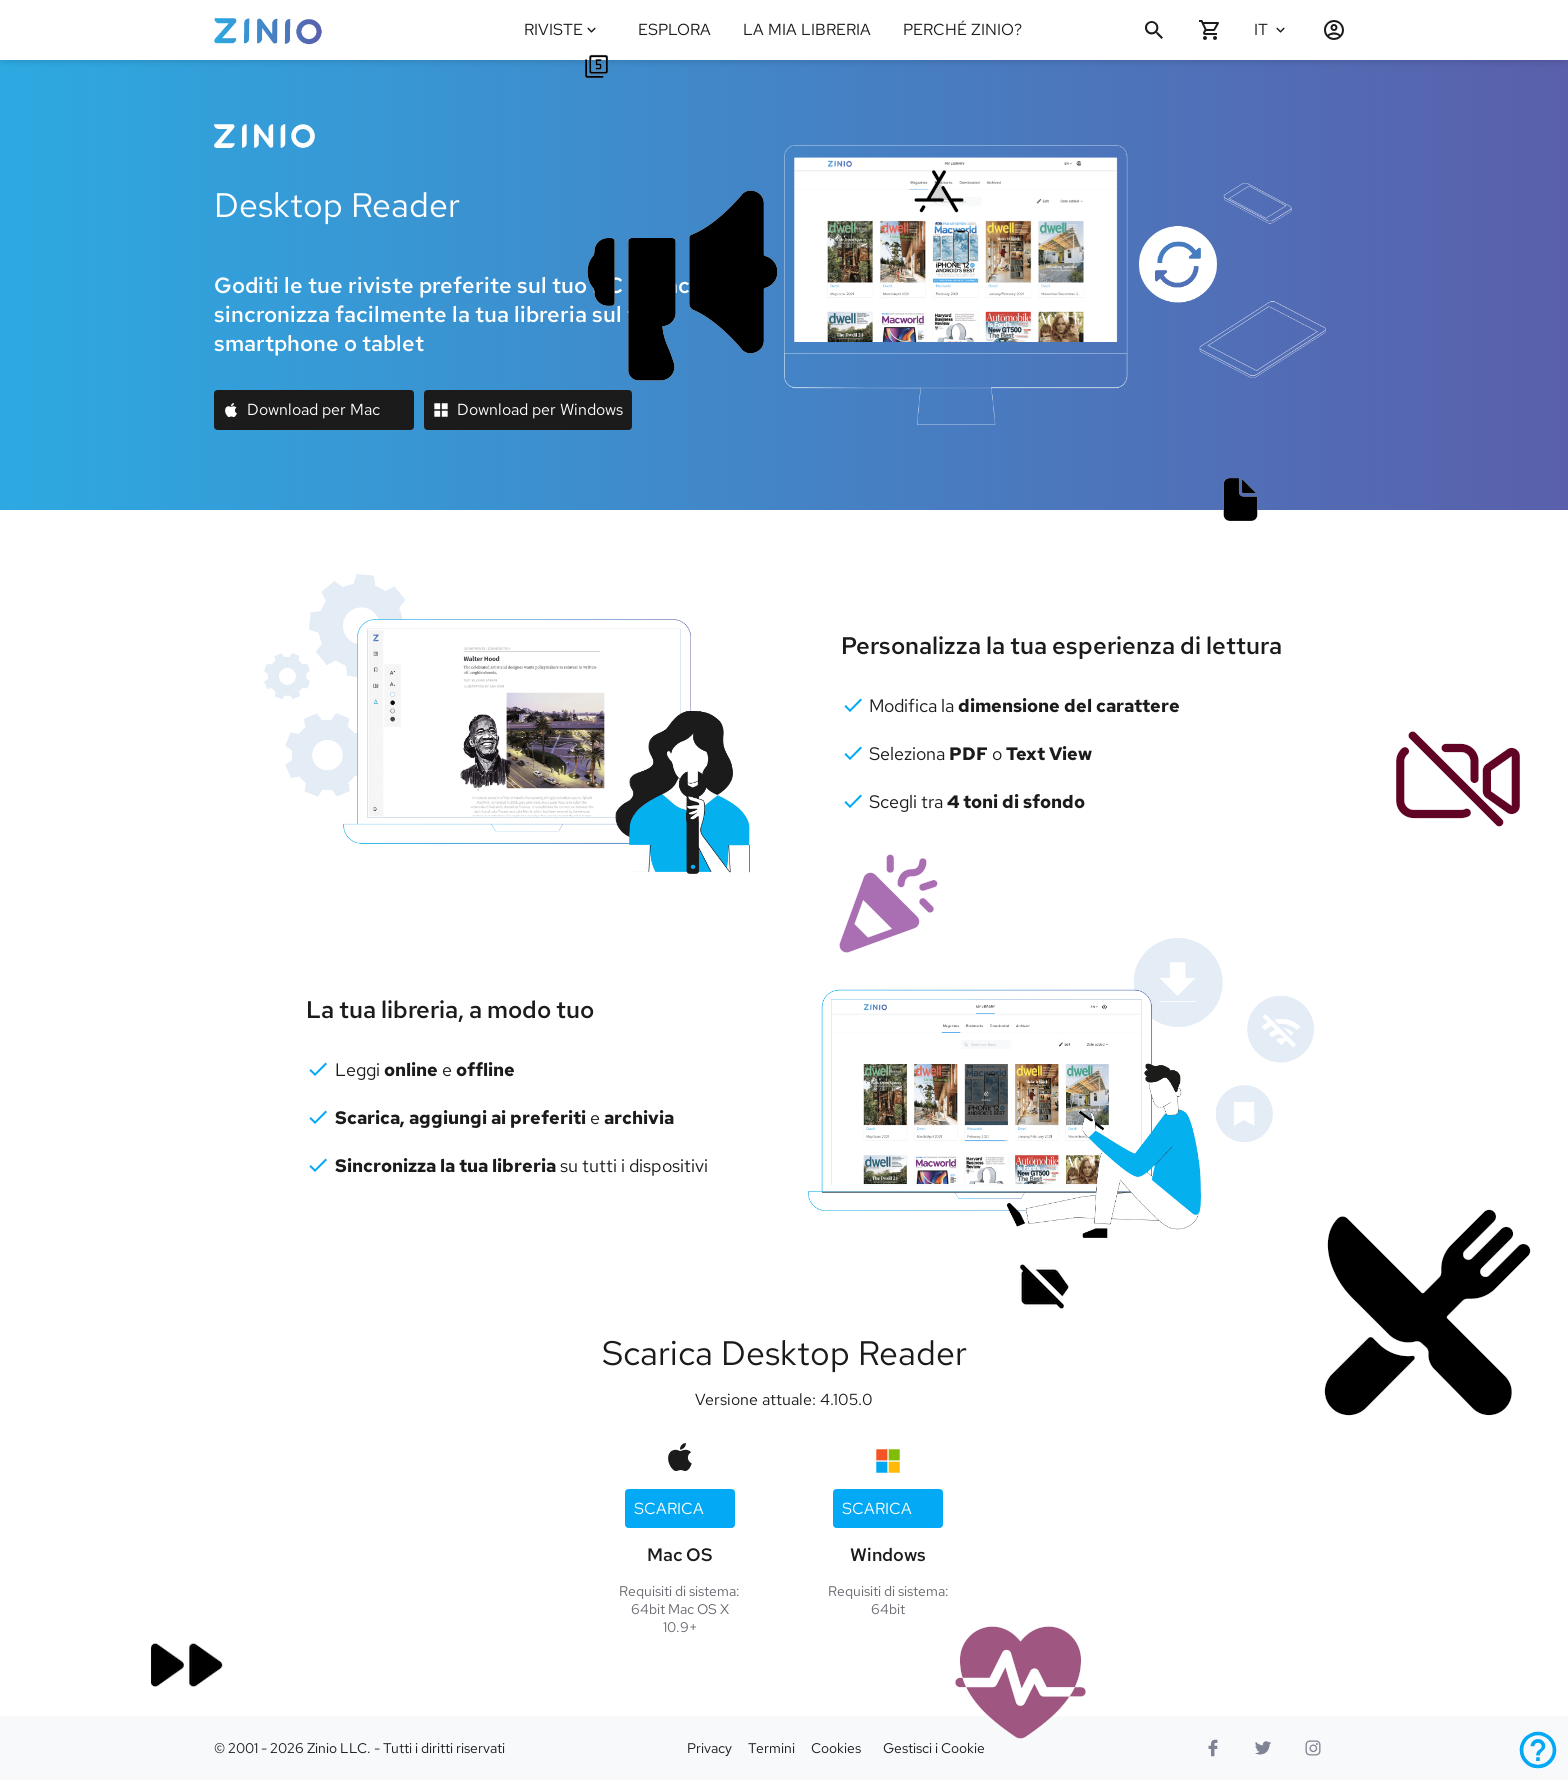 The image size is (1568, 1780). I want to click on remove a label or tag, so click(1044, 1287).